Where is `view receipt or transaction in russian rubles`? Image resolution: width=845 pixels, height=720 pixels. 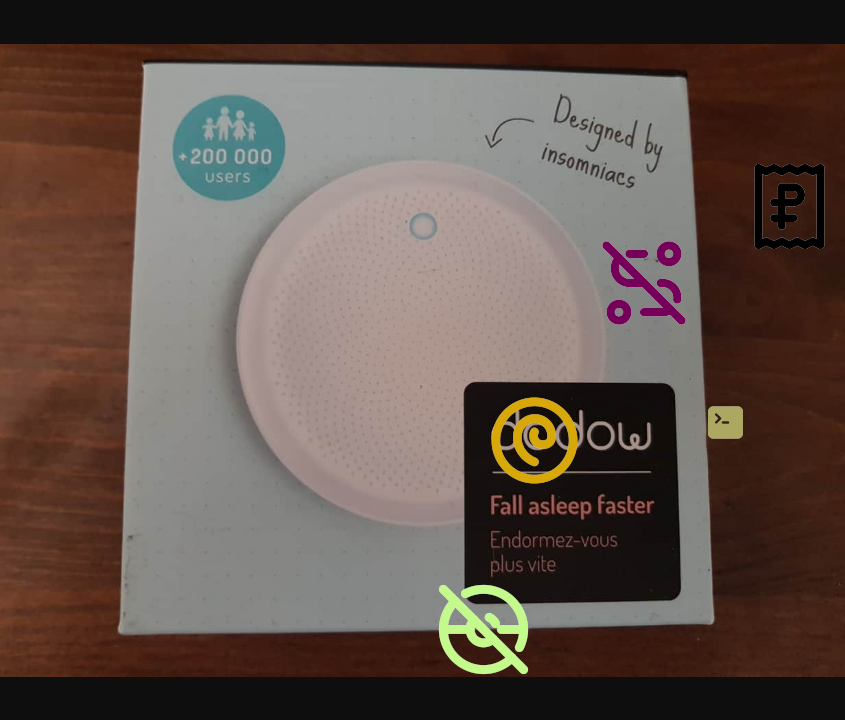 view receipt or transaction in russian rubles is located at coordinates (789, 206).